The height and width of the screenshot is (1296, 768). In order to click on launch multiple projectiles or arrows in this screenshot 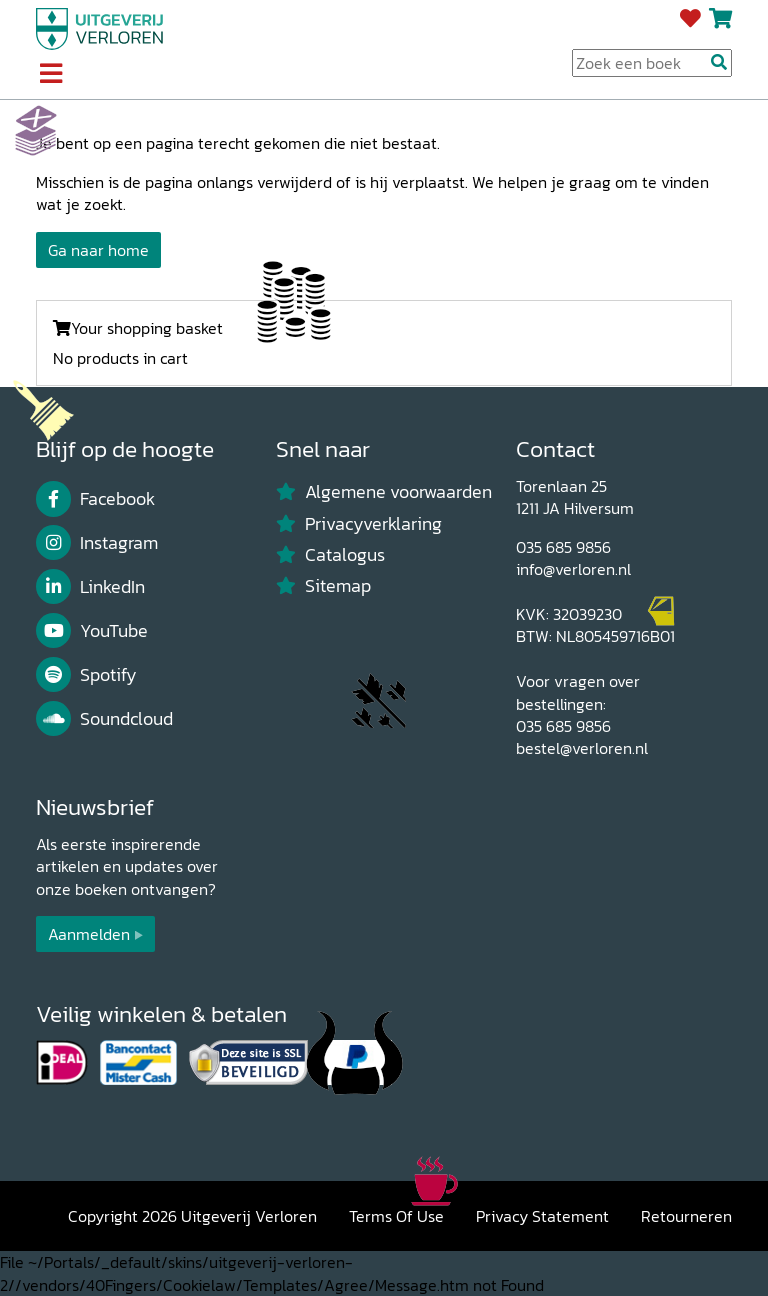, I will do `click(378, 700)`.